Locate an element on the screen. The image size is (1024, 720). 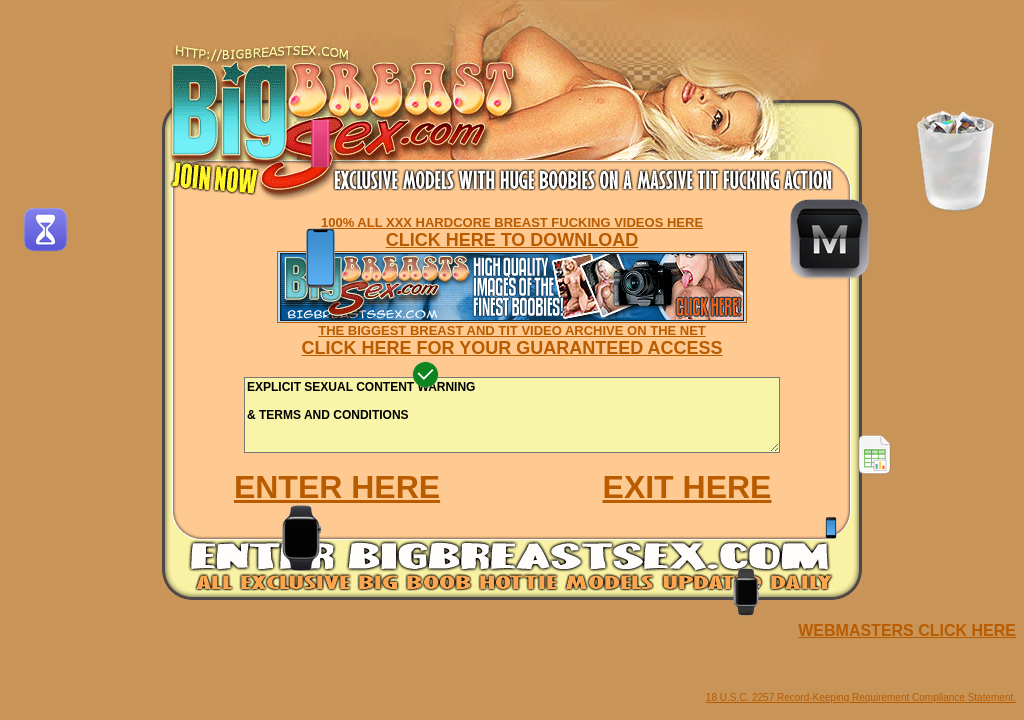
apple watch series 8 device icon is located at coordinates (301, 538).